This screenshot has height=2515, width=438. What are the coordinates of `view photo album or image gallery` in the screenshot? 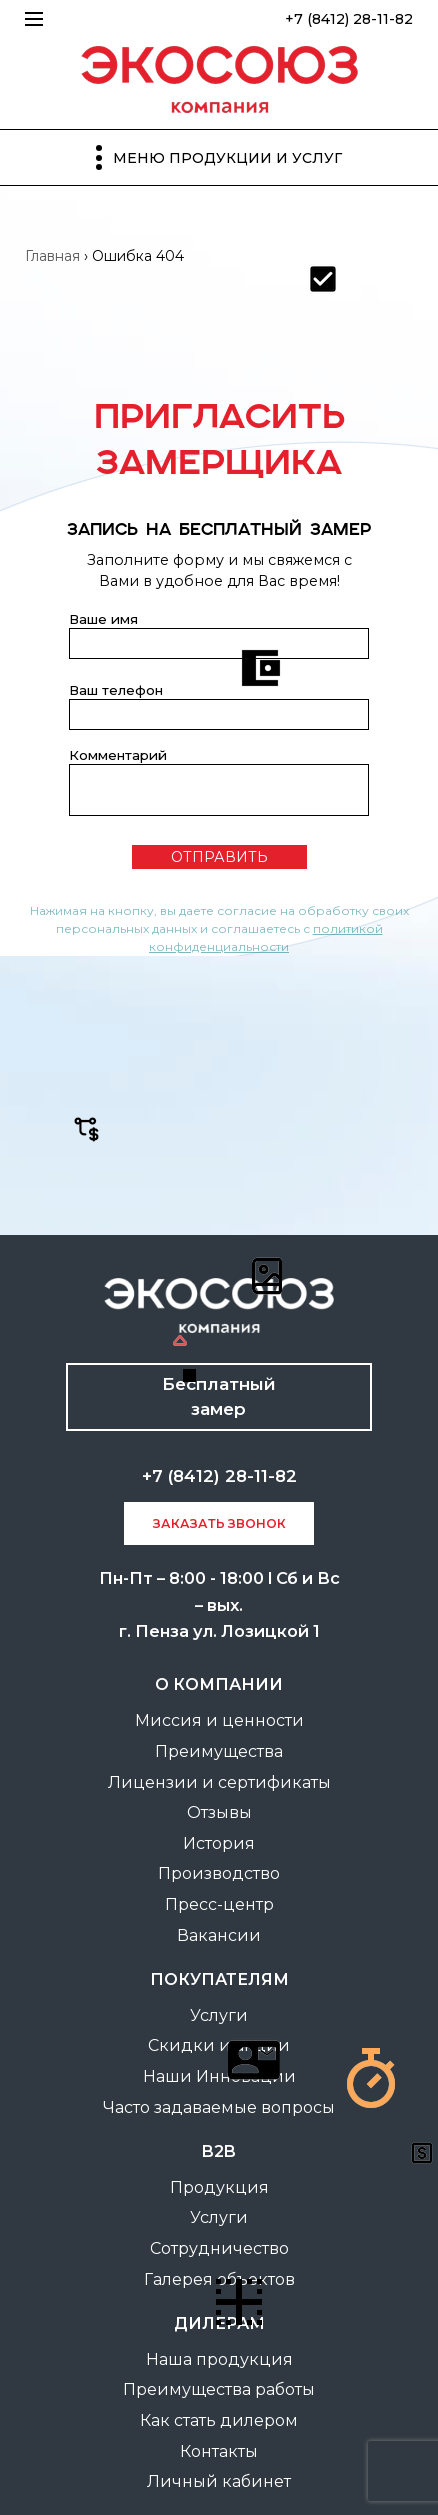 It's located at (267, 1276).